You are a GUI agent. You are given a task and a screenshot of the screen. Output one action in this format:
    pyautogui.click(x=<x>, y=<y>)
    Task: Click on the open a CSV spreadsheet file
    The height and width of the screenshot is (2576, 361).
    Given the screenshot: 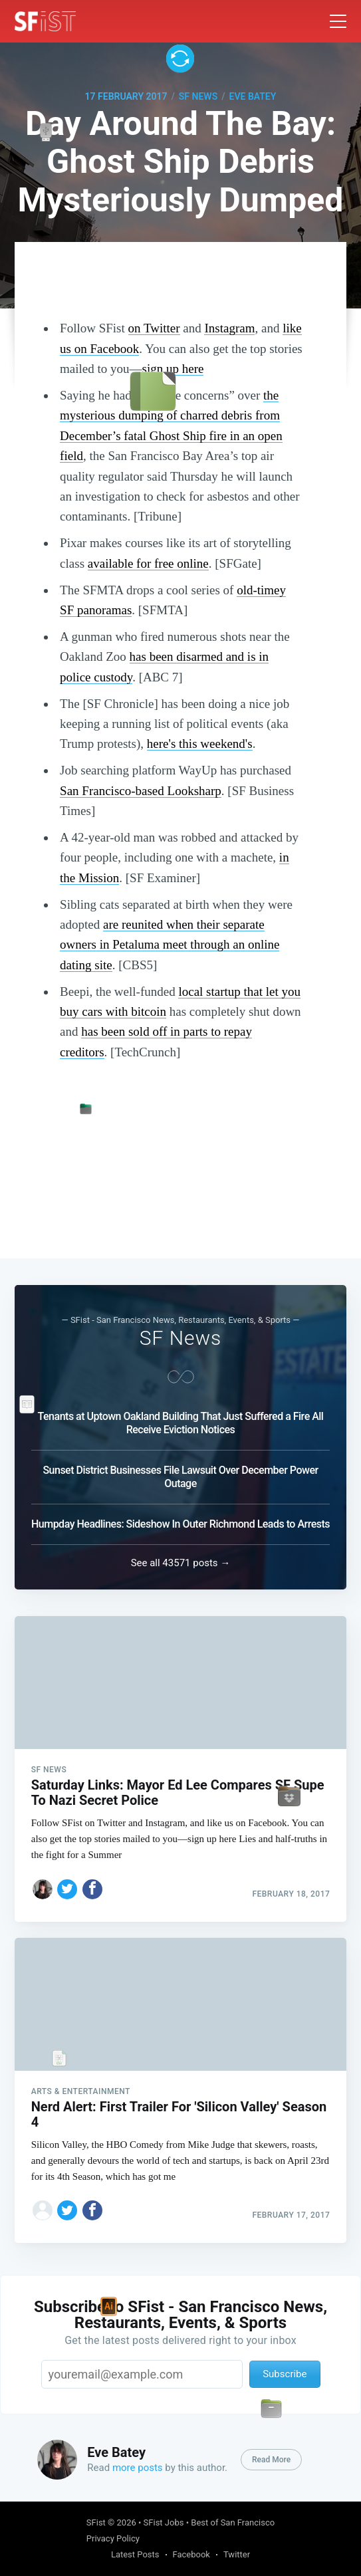 What is the action you would take?
    pyautogui.click(x=59, y=2058)
    